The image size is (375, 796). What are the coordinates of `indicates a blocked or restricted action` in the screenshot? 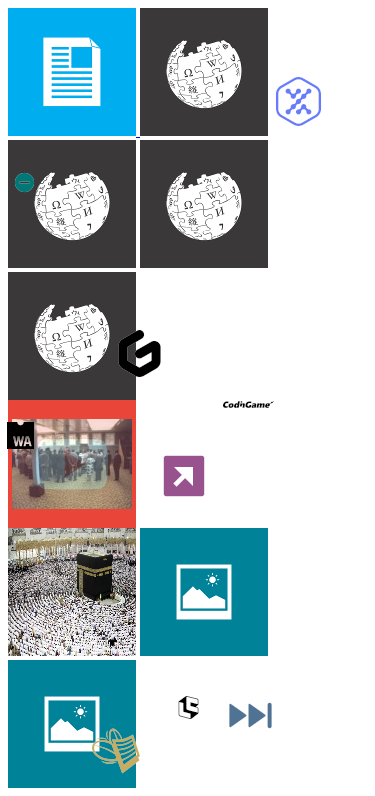 It's located at (24, 182).